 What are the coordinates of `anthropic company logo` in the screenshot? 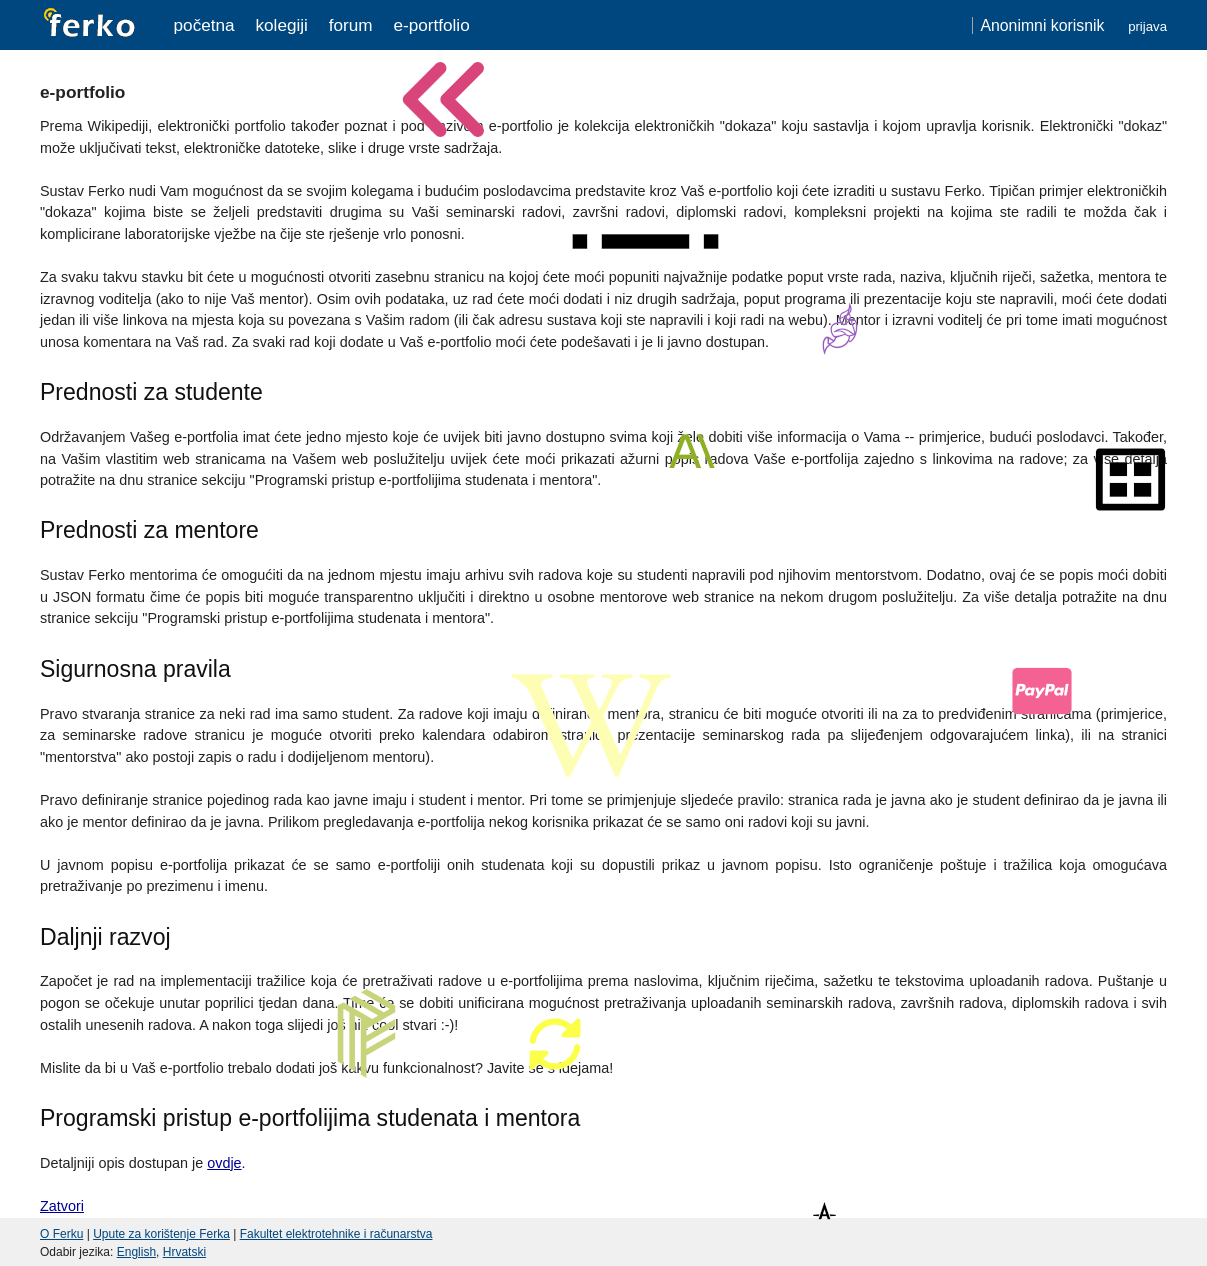 It's located at (692, 450).